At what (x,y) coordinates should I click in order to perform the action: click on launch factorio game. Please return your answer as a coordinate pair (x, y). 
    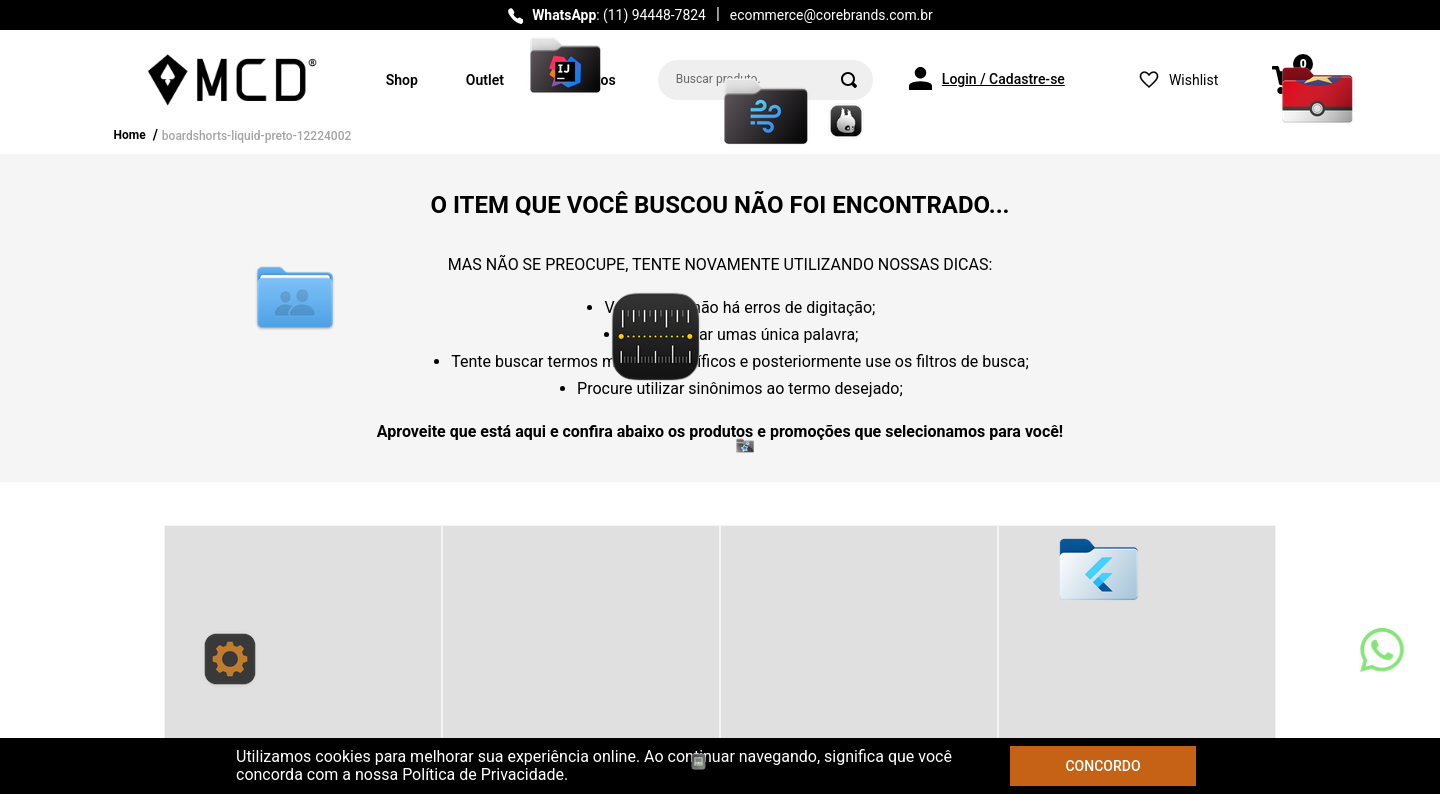
    Looking at the image, I should click on (230, 659).